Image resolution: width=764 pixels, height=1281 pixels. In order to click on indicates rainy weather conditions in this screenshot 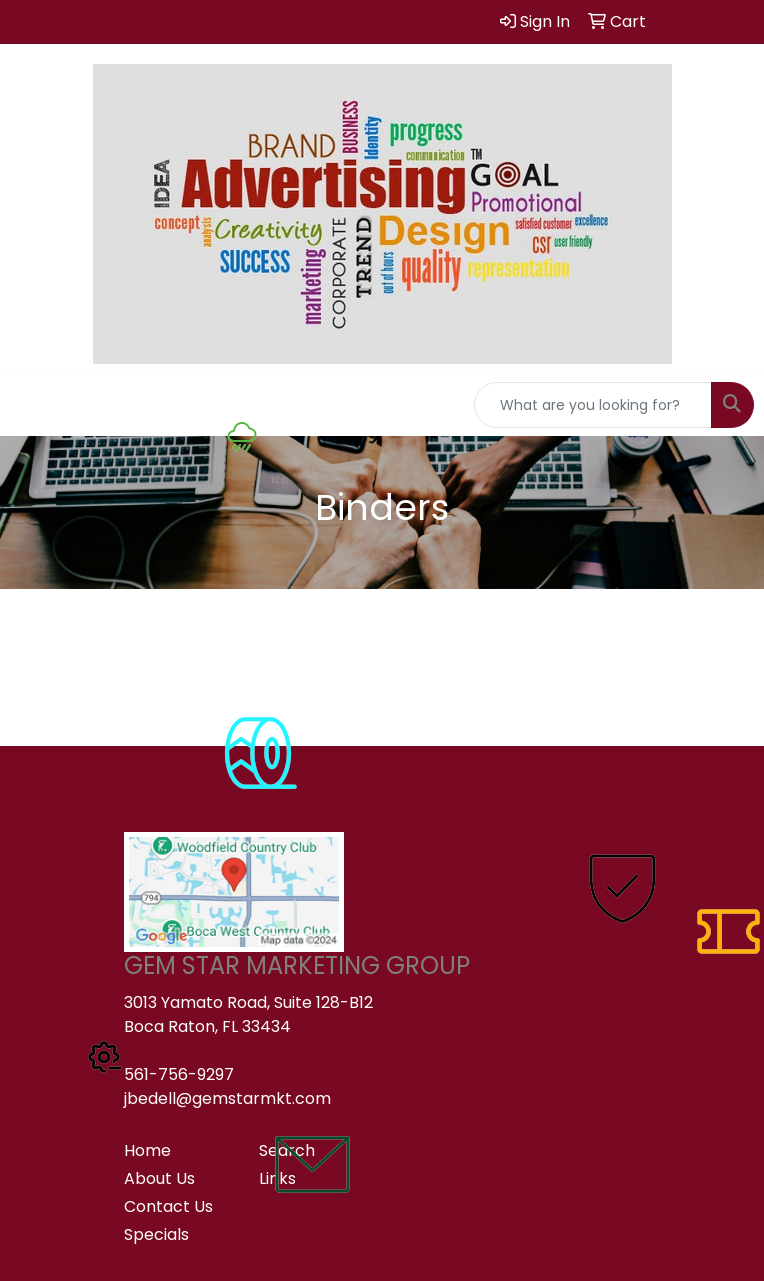, I will do `click(242, 437)`.